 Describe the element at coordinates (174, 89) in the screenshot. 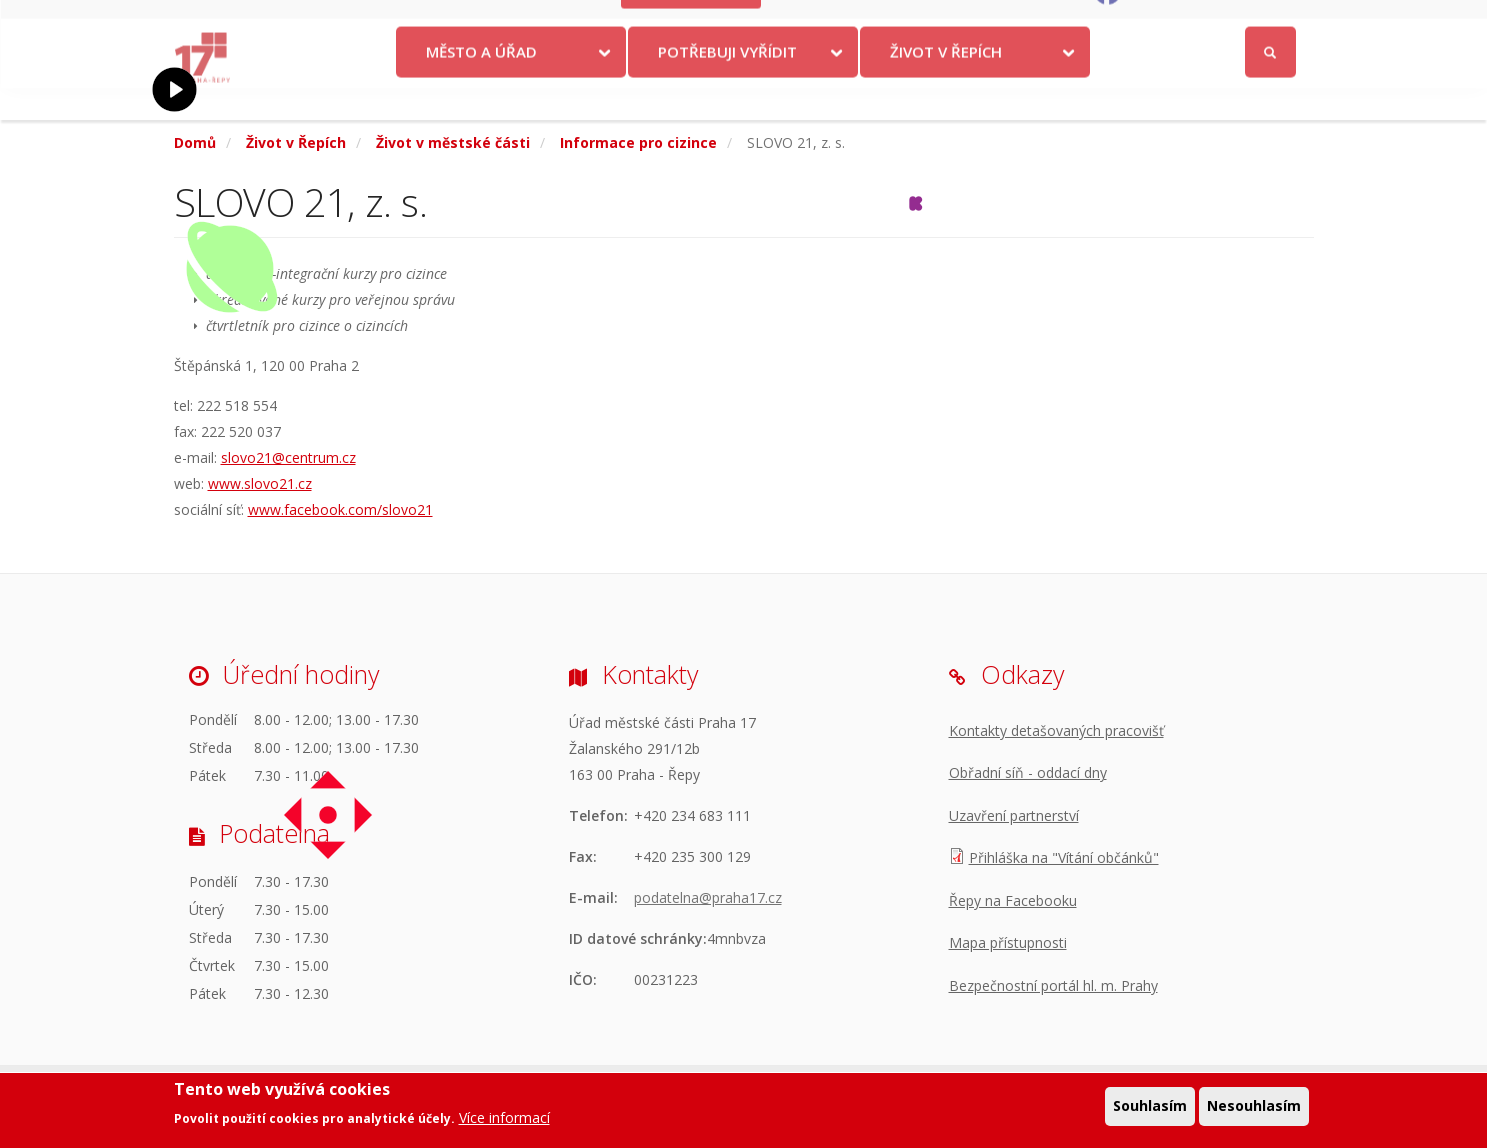

I see `play media or video content` at that location.